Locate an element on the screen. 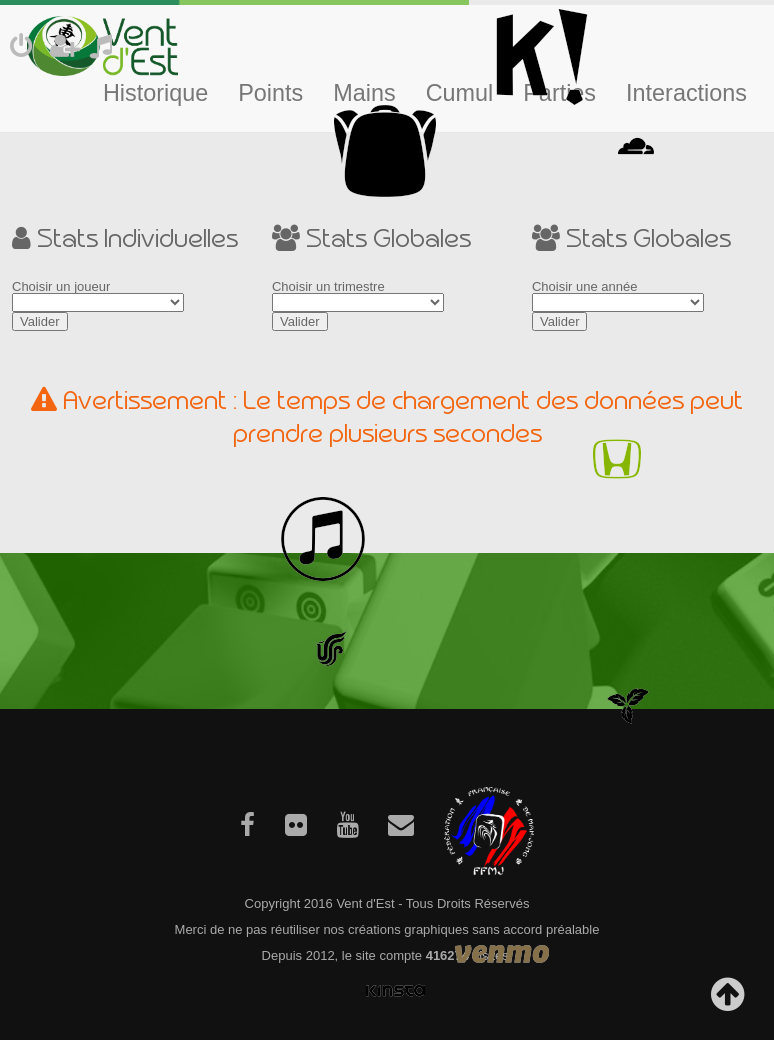  open trilium notes application is located at coordinates (628, 706).